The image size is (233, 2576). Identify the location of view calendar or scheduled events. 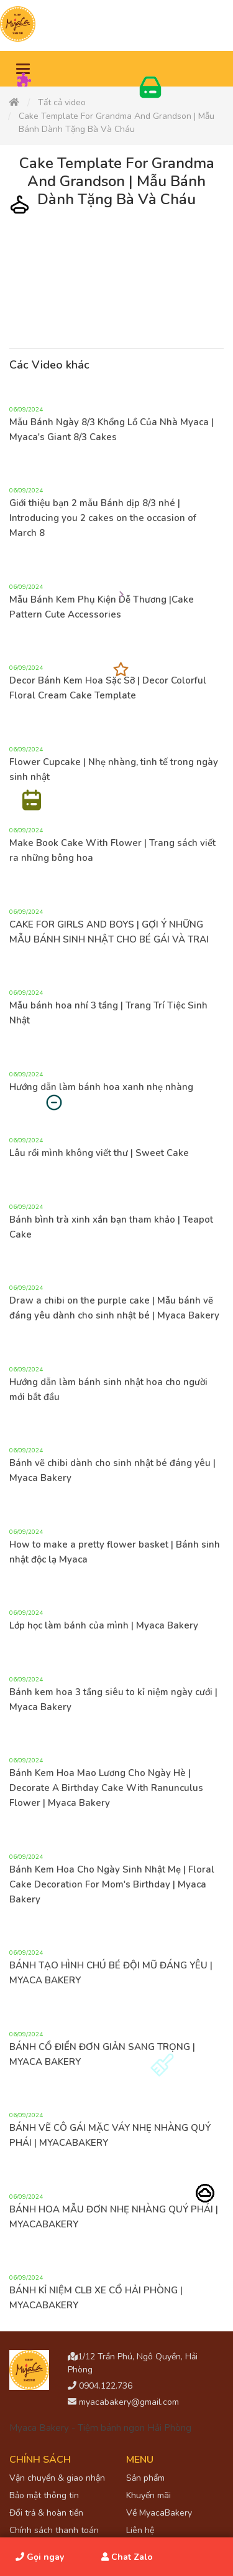
(32, 800).